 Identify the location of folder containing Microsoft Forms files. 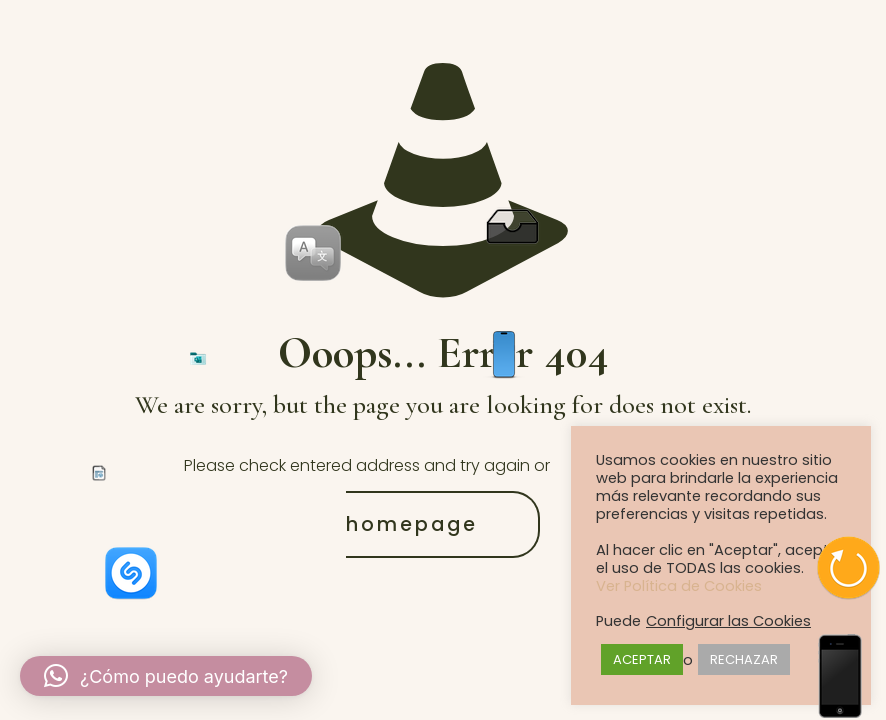
(198, 359).